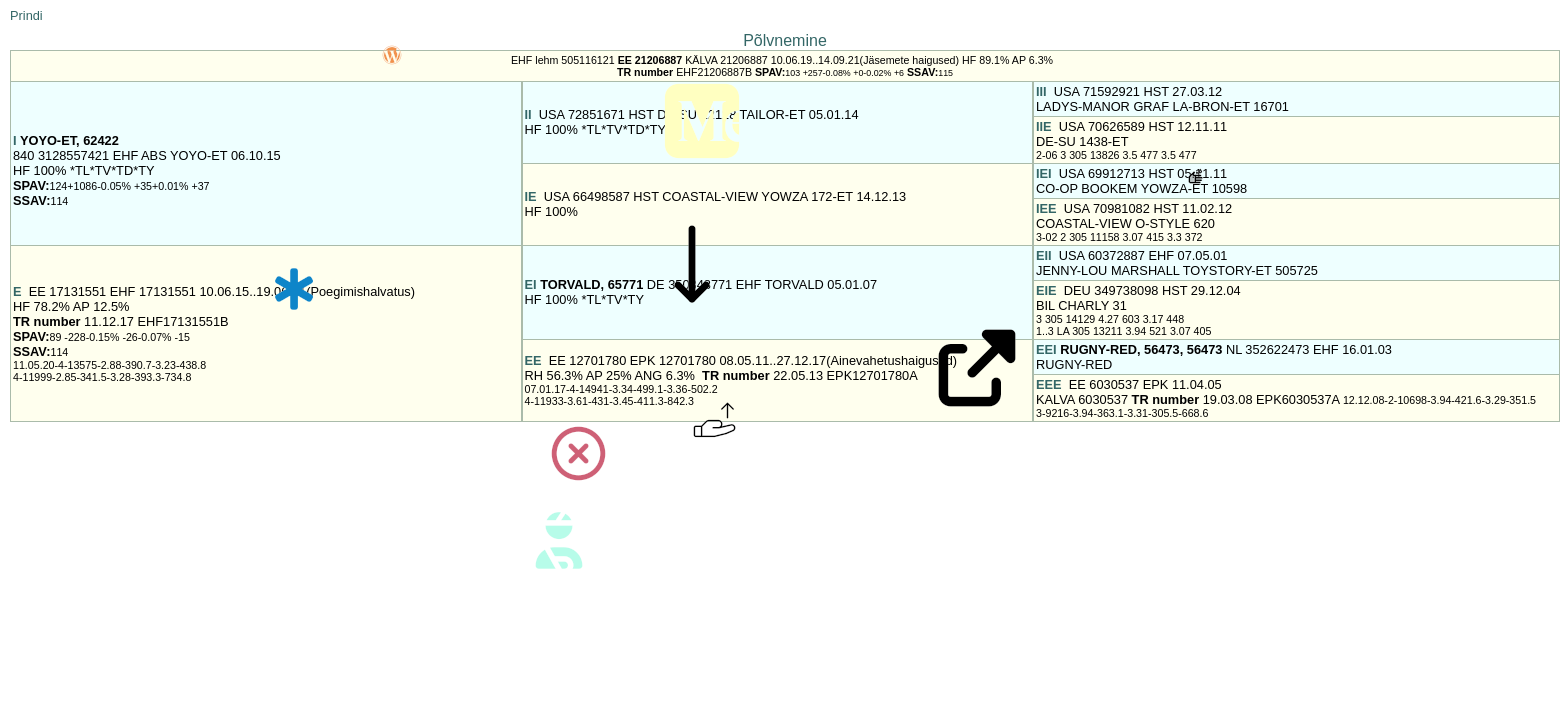 The height and width of the screenshot is (720, 1568). What do you see at coordinates (702, 121) in the screenshot?
I see `open the Medium app` at bounding box center [702, 121].